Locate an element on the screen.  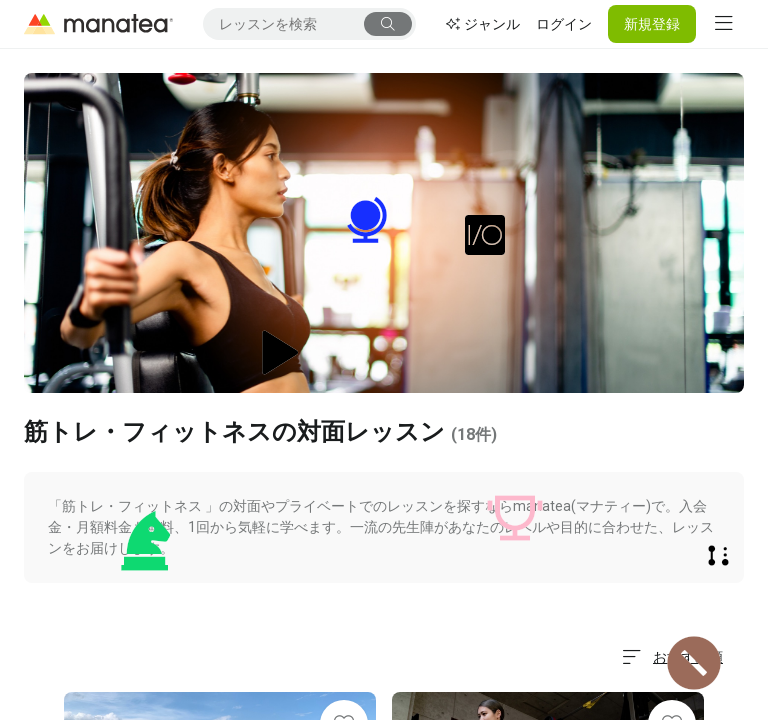
play media or video content is located at coordinates (276, 352).